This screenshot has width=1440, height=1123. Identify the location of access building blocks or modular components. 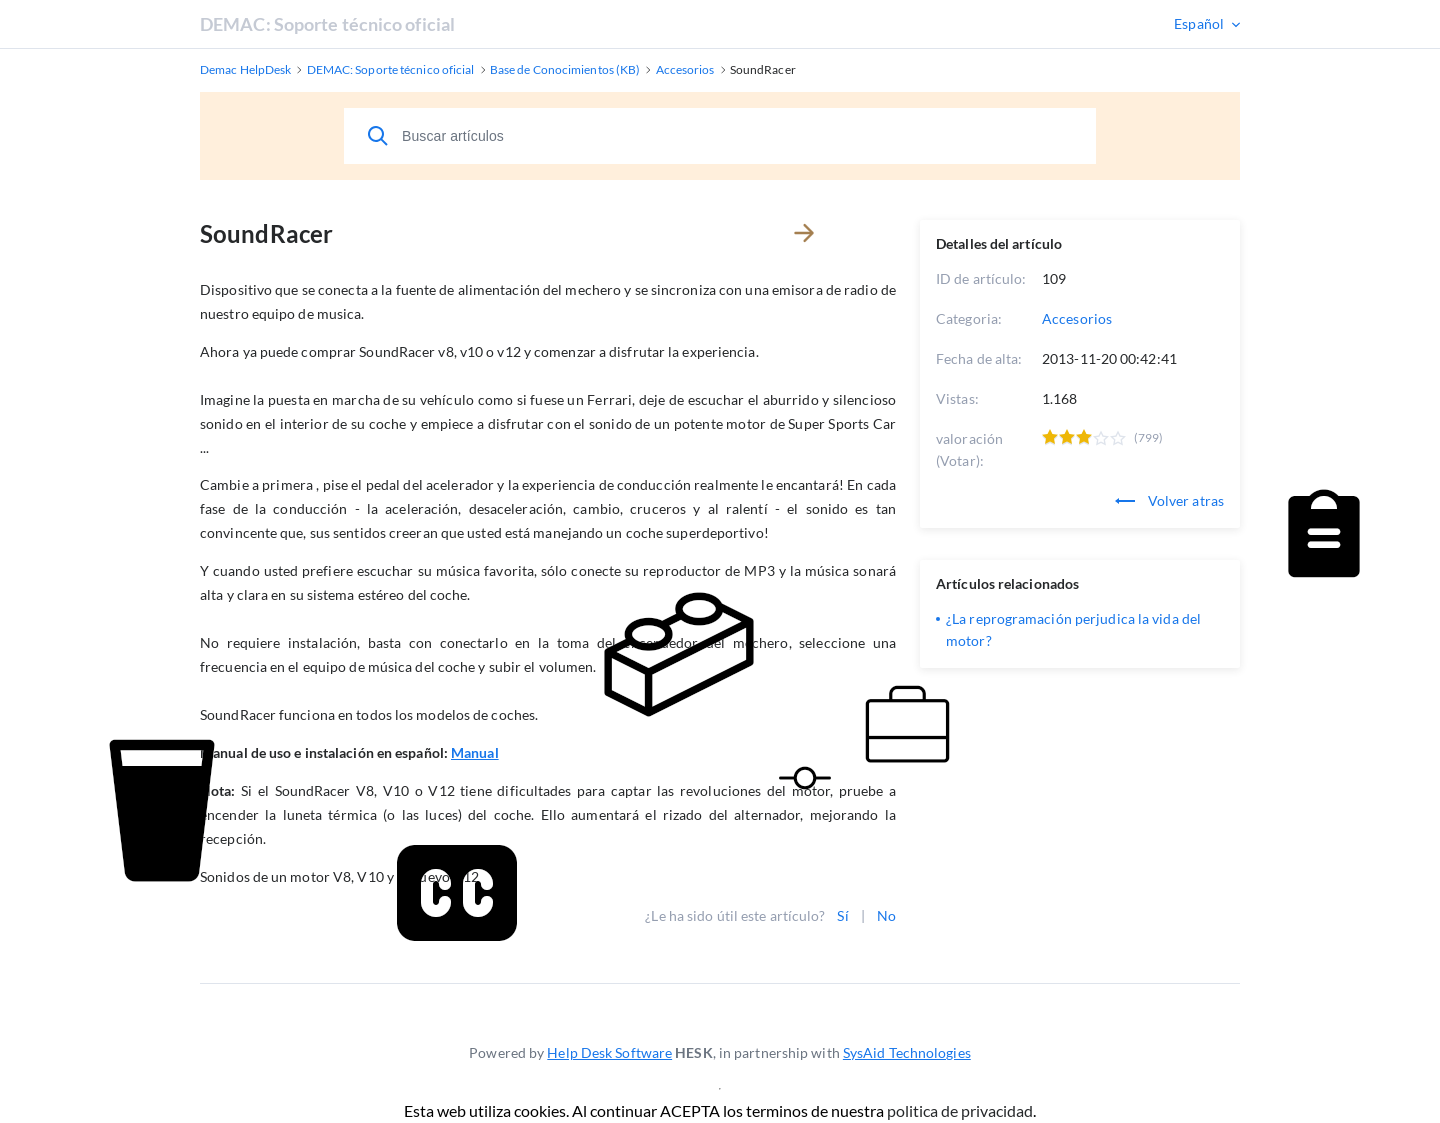
(679, 652).